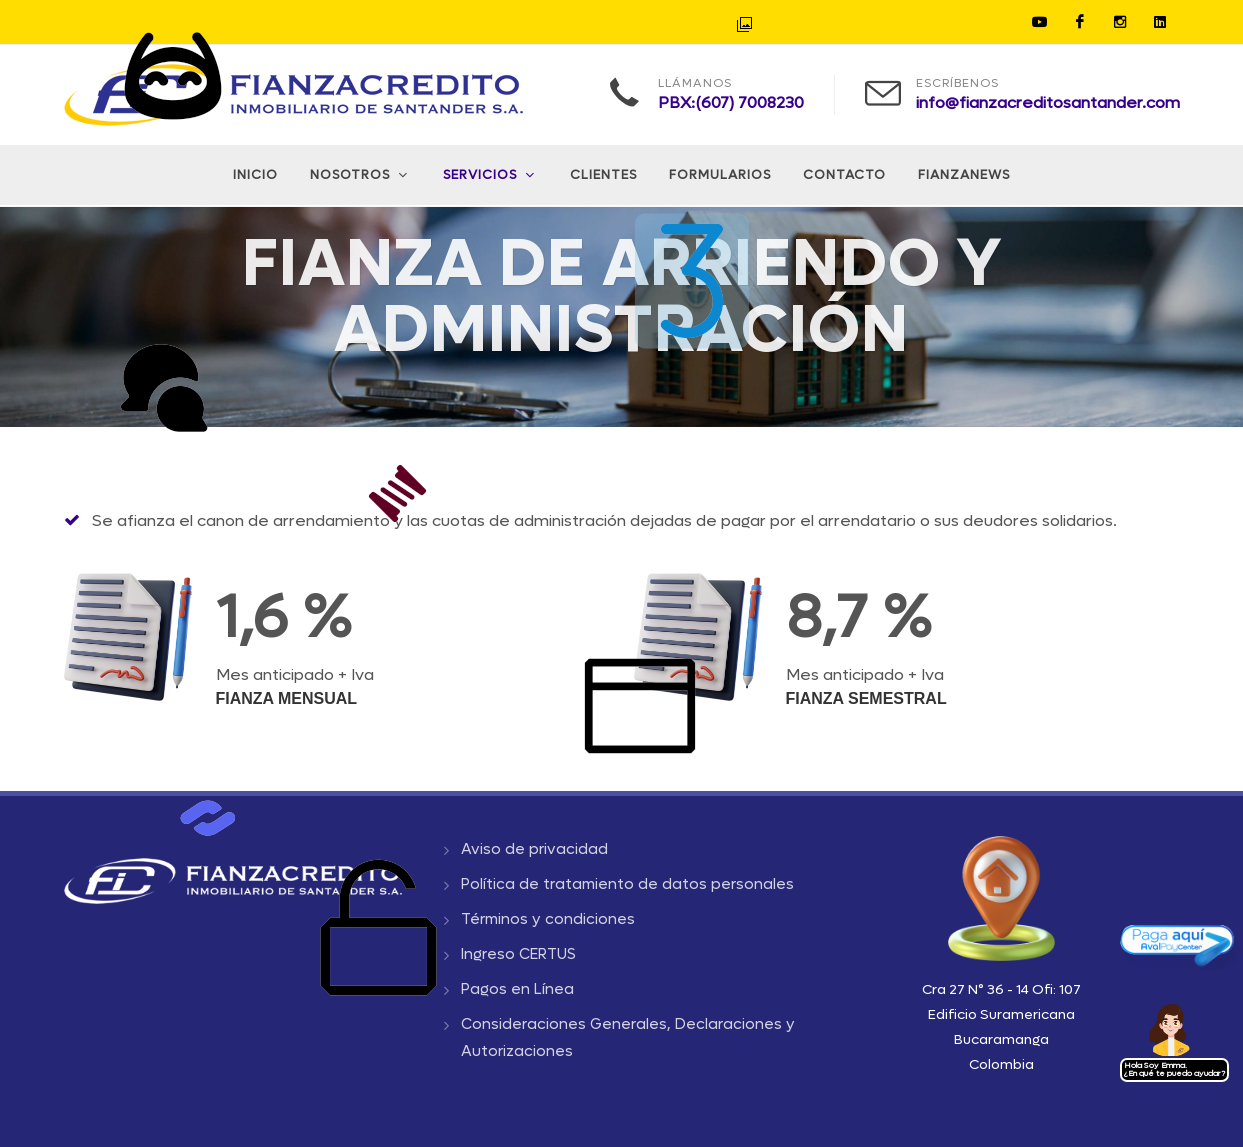 The width and height of the screenshot is (1243, 1147). What do you see at coordinates (397, 493) in the screenshot?
I see `open or view a thread` at bounding box center [397, 493].